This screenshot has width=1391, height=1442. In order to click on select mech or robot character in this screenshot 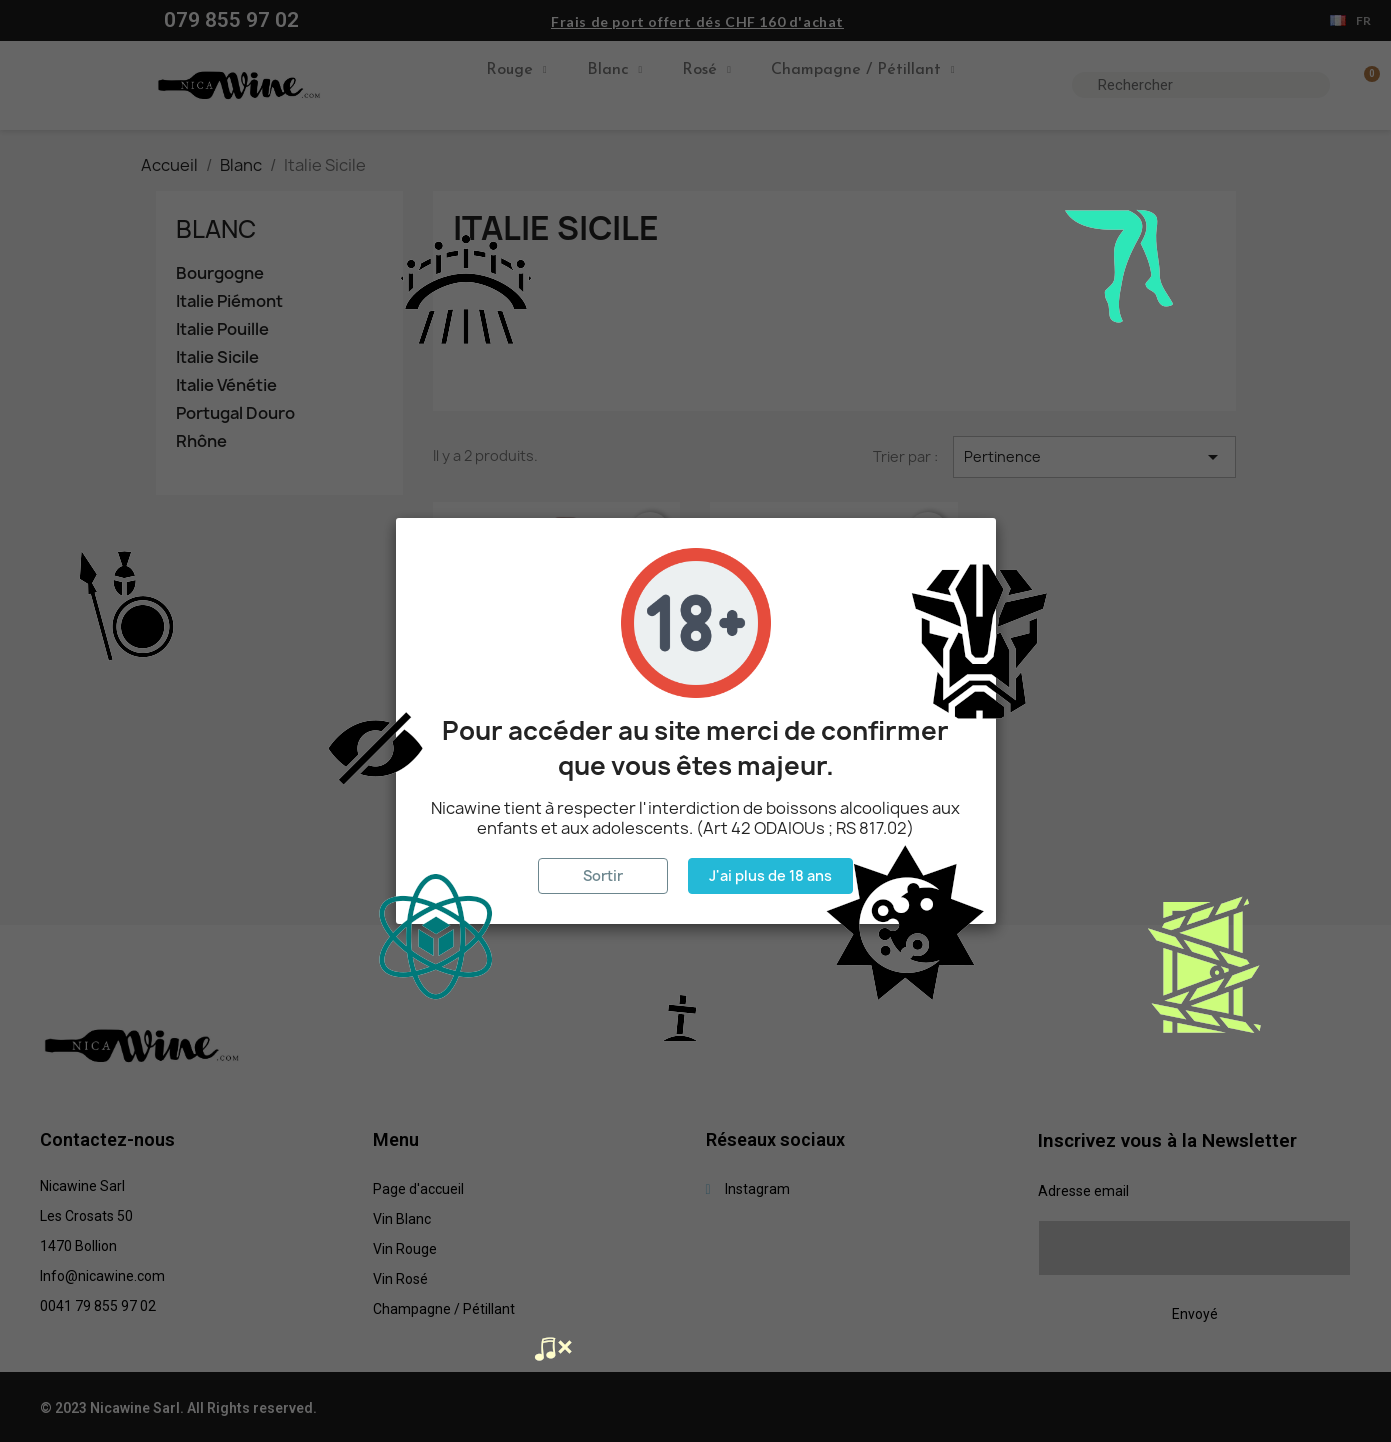, I will do `click(979, 641)`.